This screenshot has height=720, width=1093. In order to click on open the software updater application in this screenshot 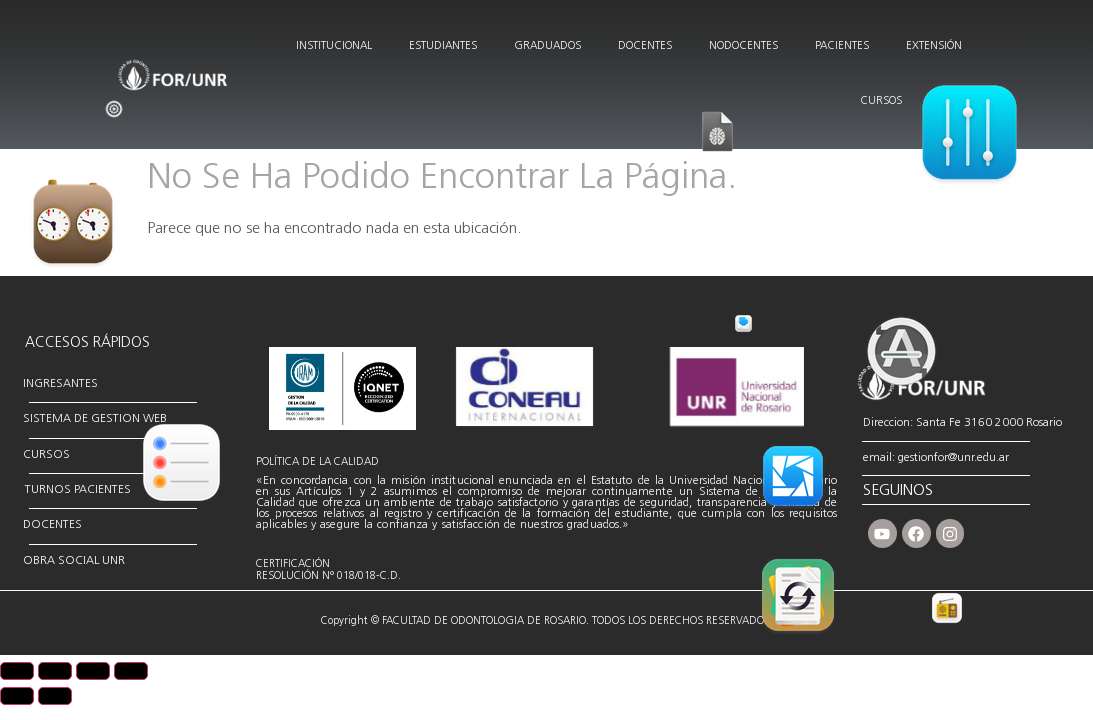, I will do `click(901, 351)`.